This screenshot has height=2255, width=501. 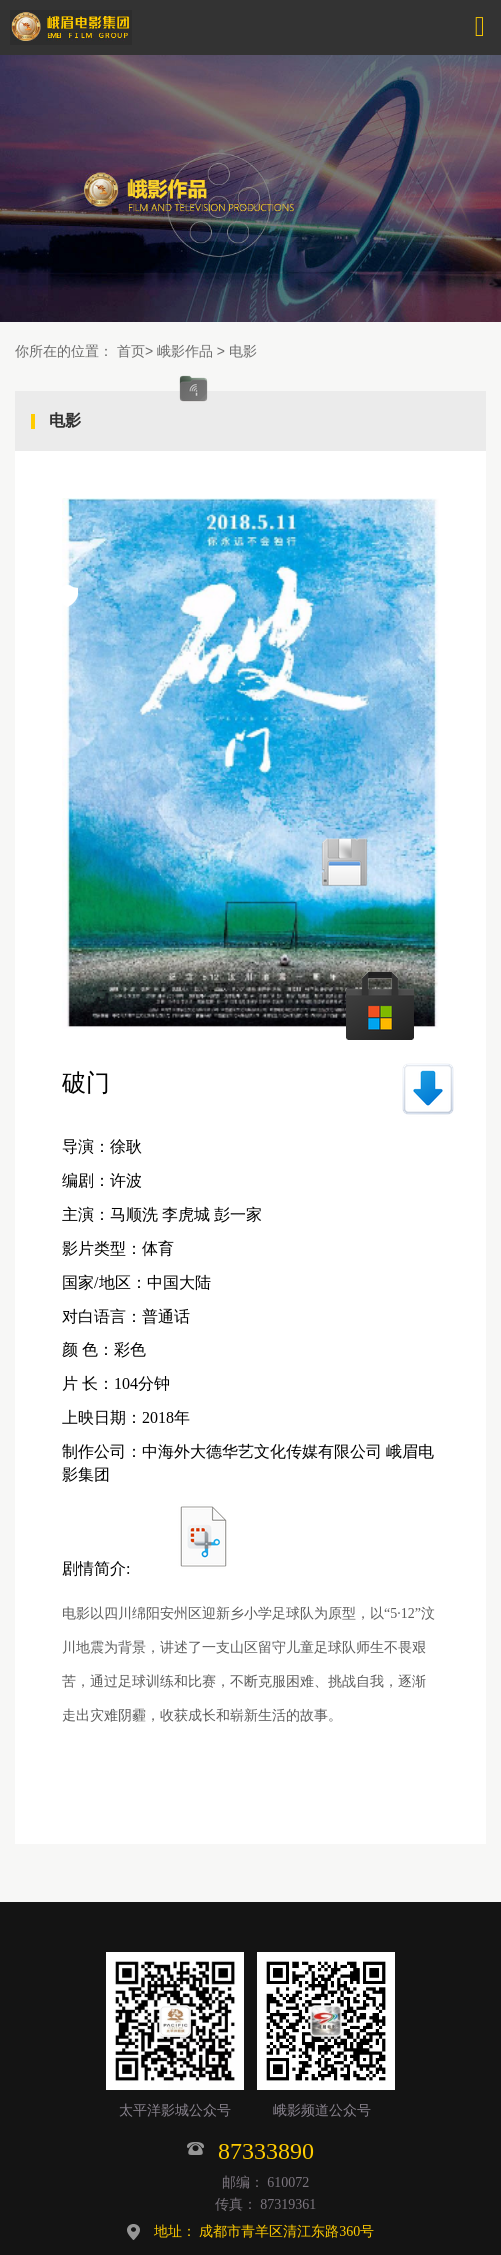 What do you see at coordinates (59, 588) in the screenshot?
I see `file is syncing to OneDrive cloud storage` at bounding box center [59, 588].